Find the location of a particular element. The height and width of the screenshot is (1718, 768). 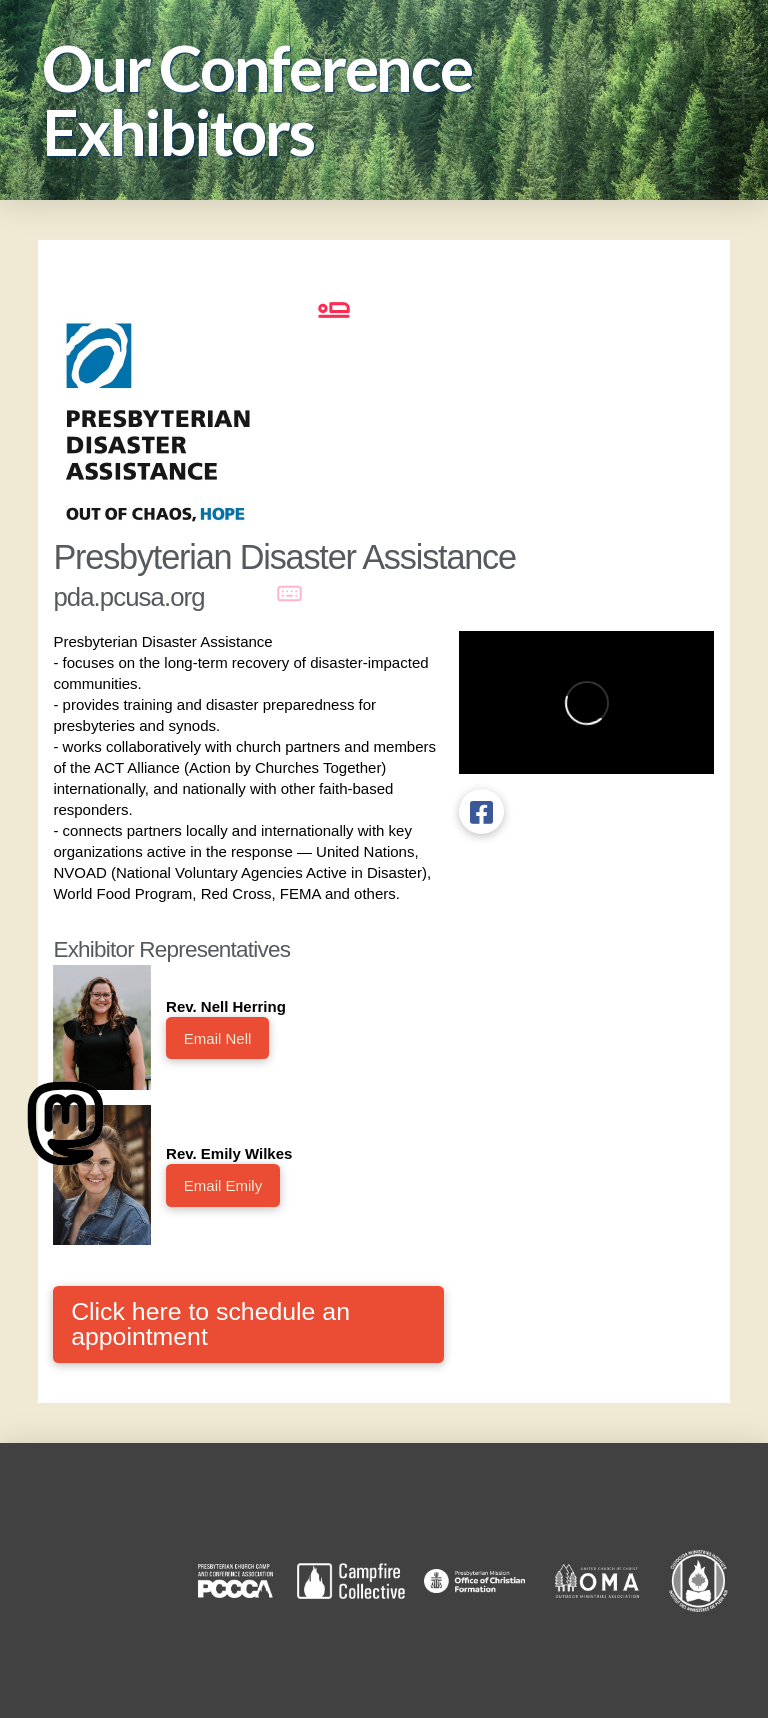

open the on-screen keyboard is located at coordinates (289, 593).